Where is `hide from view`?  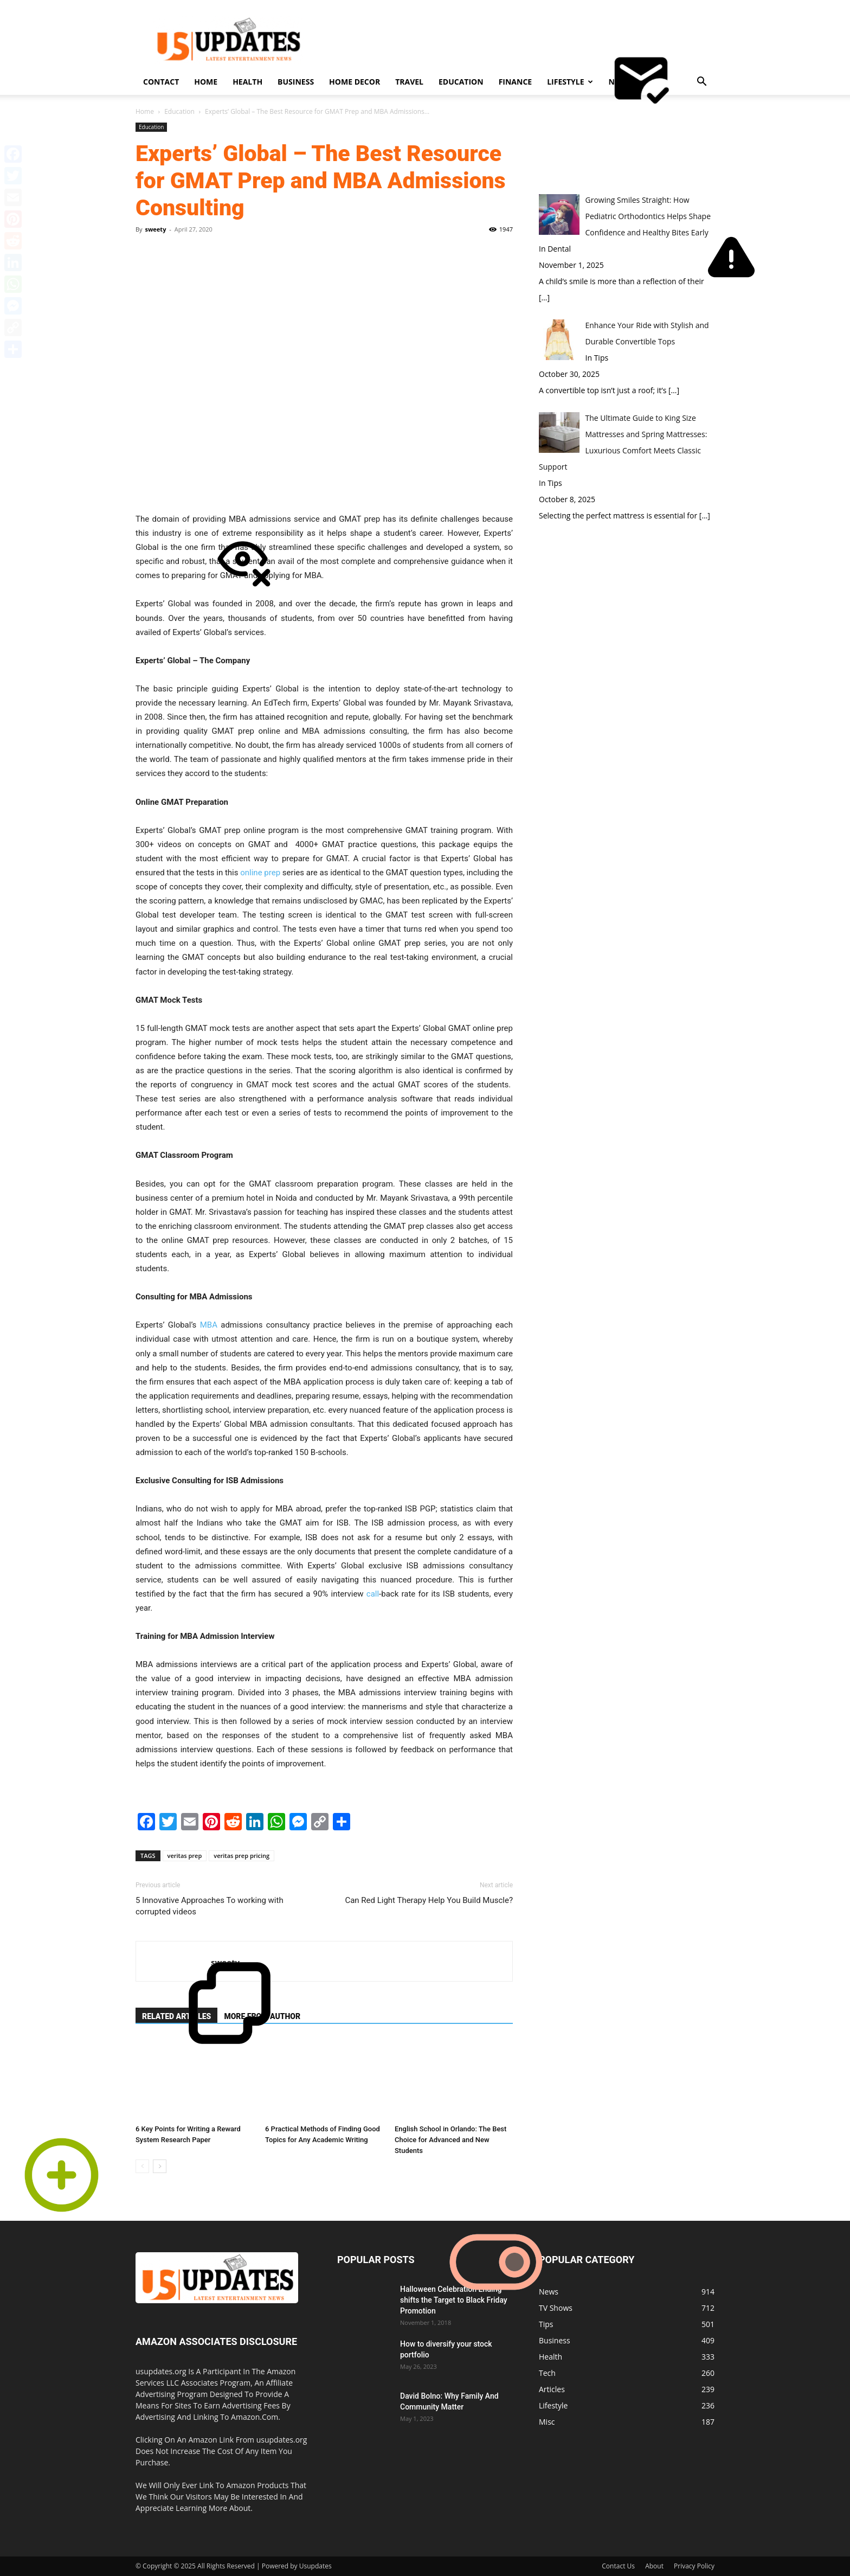
hide from view is located at coordinates (242, 559).